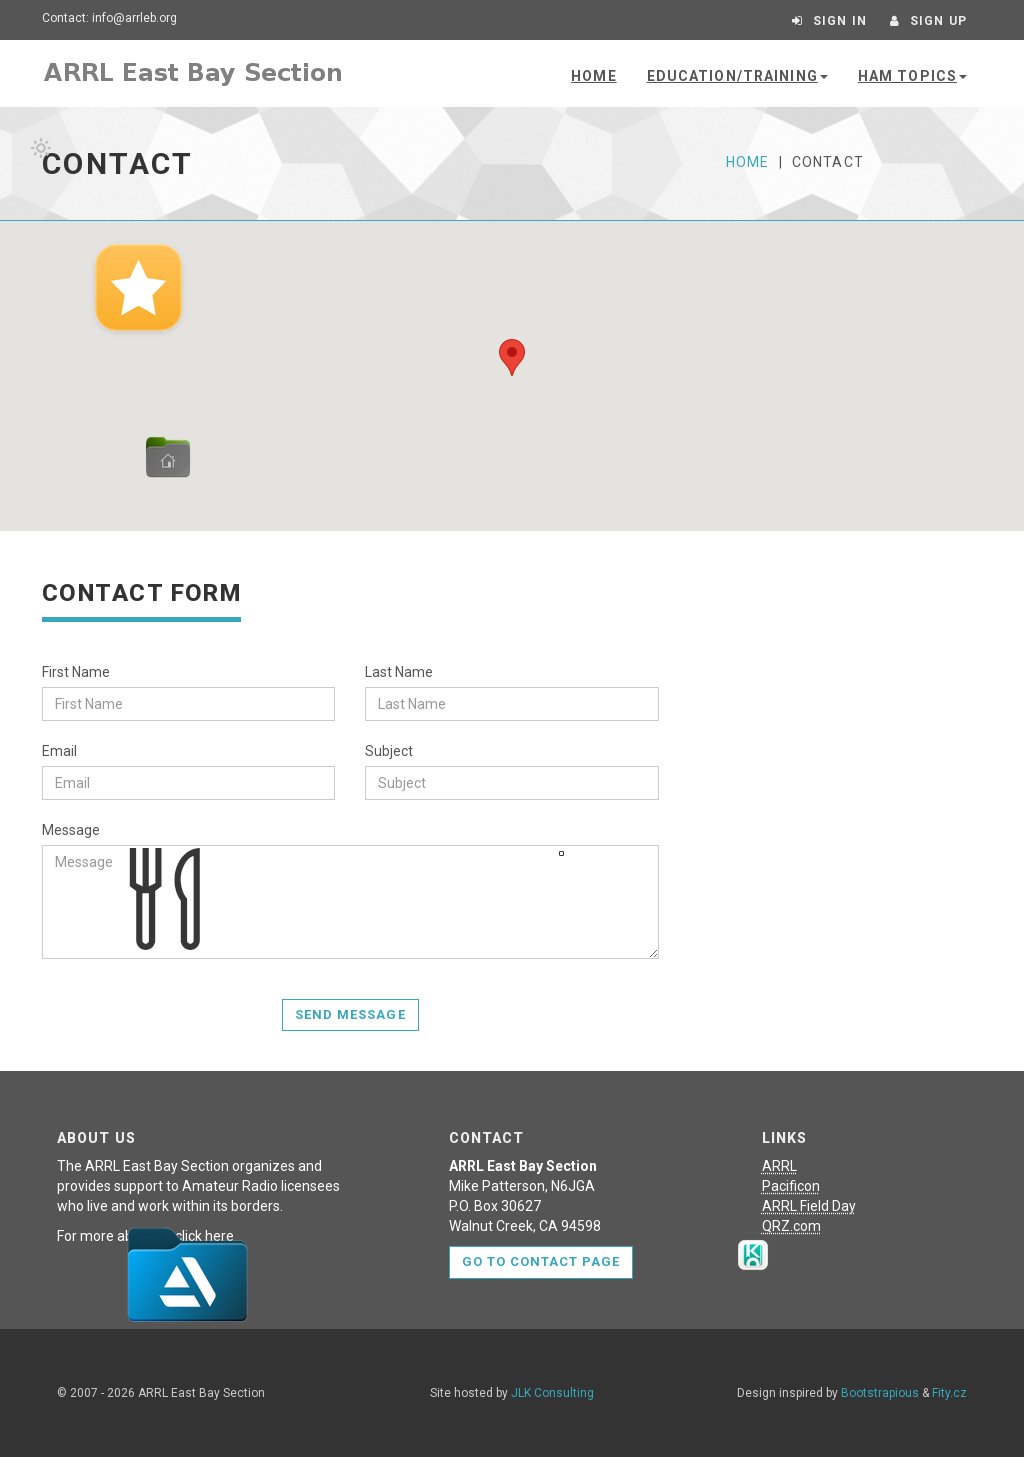 Image resolution: width=1024 pixels, height=1457 pixels. What do you see at coordinates (41, 148) in the screenshot?
I see `adjust display brightness settings` at bounding box center [41, 148].